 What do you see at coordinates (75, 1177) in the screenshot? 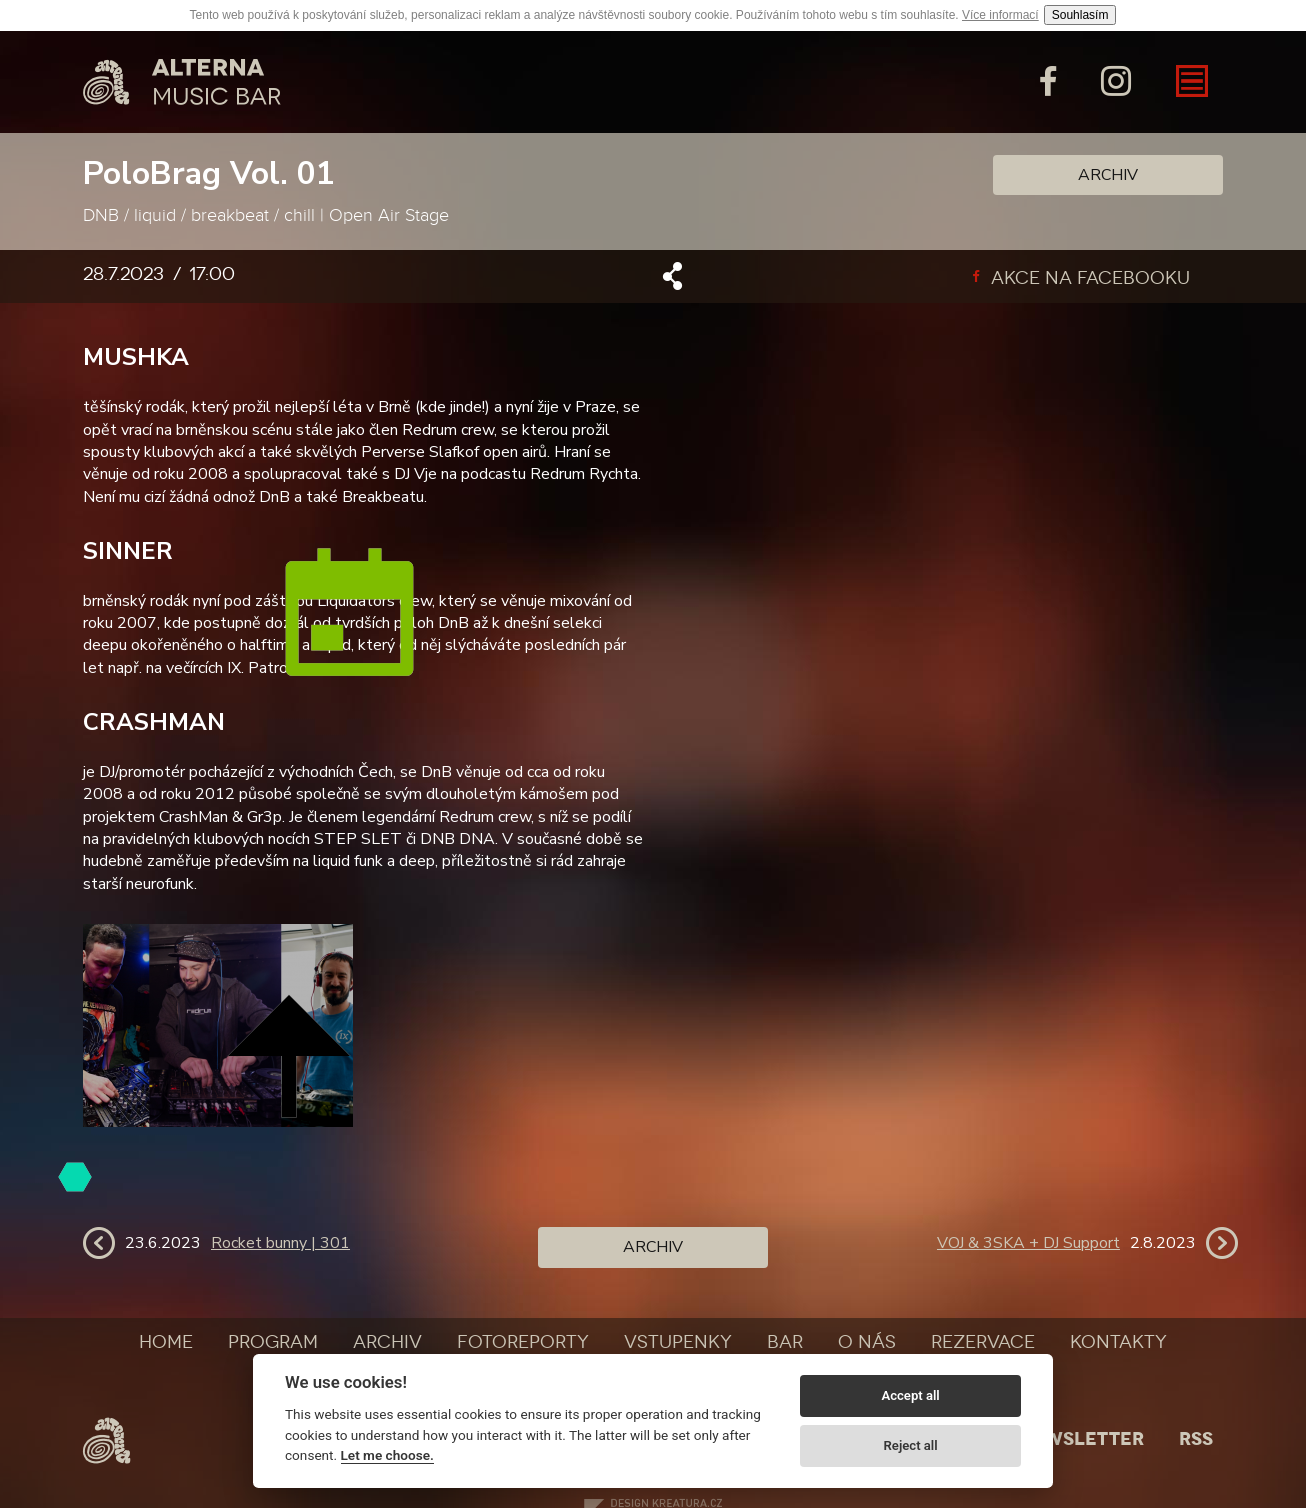
I see `generic shape or placeholder icon` at bounding box center [75, 1177].